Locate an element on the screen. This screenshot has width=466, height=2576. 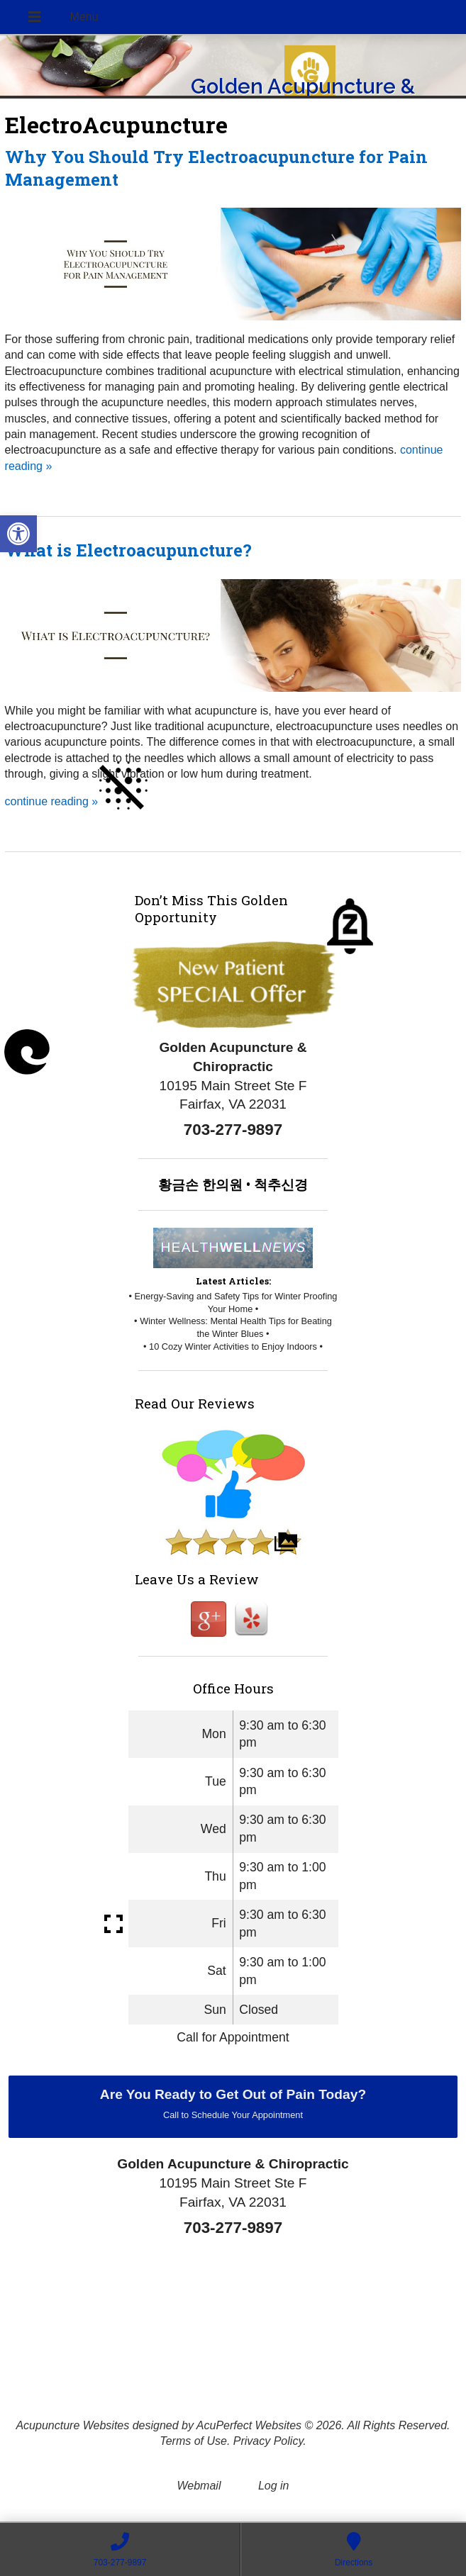
open Microsoft Edge browser is located at coordinates (27, 1052).